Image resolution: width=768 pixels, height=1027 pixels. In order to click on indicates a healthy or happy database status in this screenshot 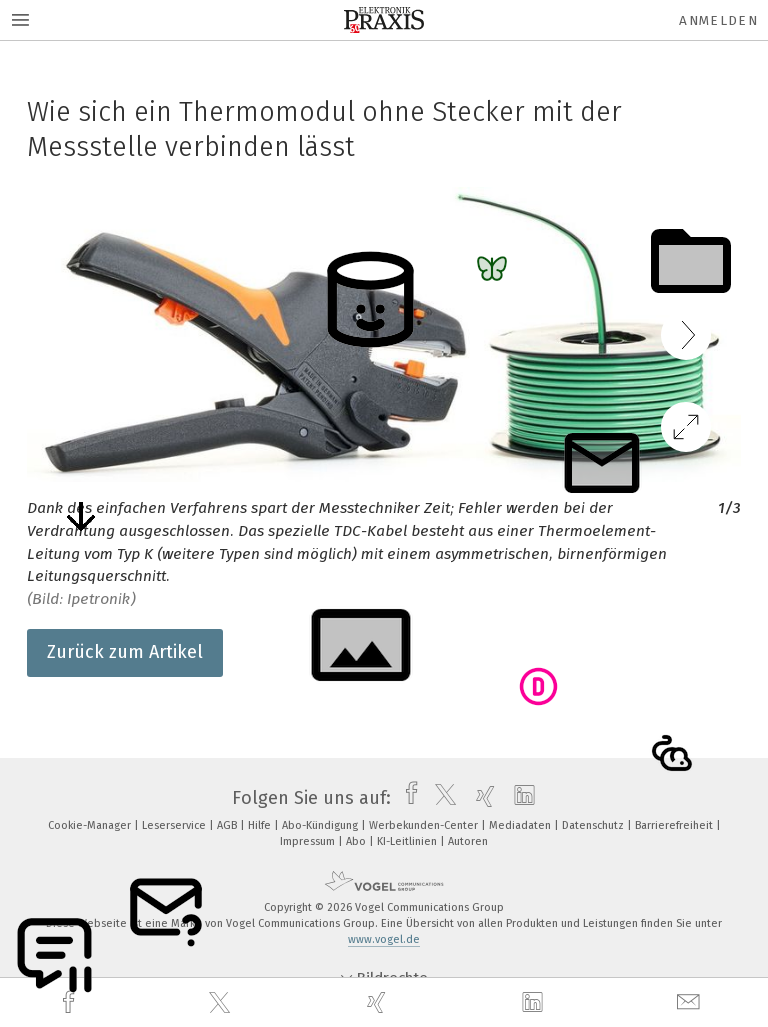, I will do `click(370, 299)`.